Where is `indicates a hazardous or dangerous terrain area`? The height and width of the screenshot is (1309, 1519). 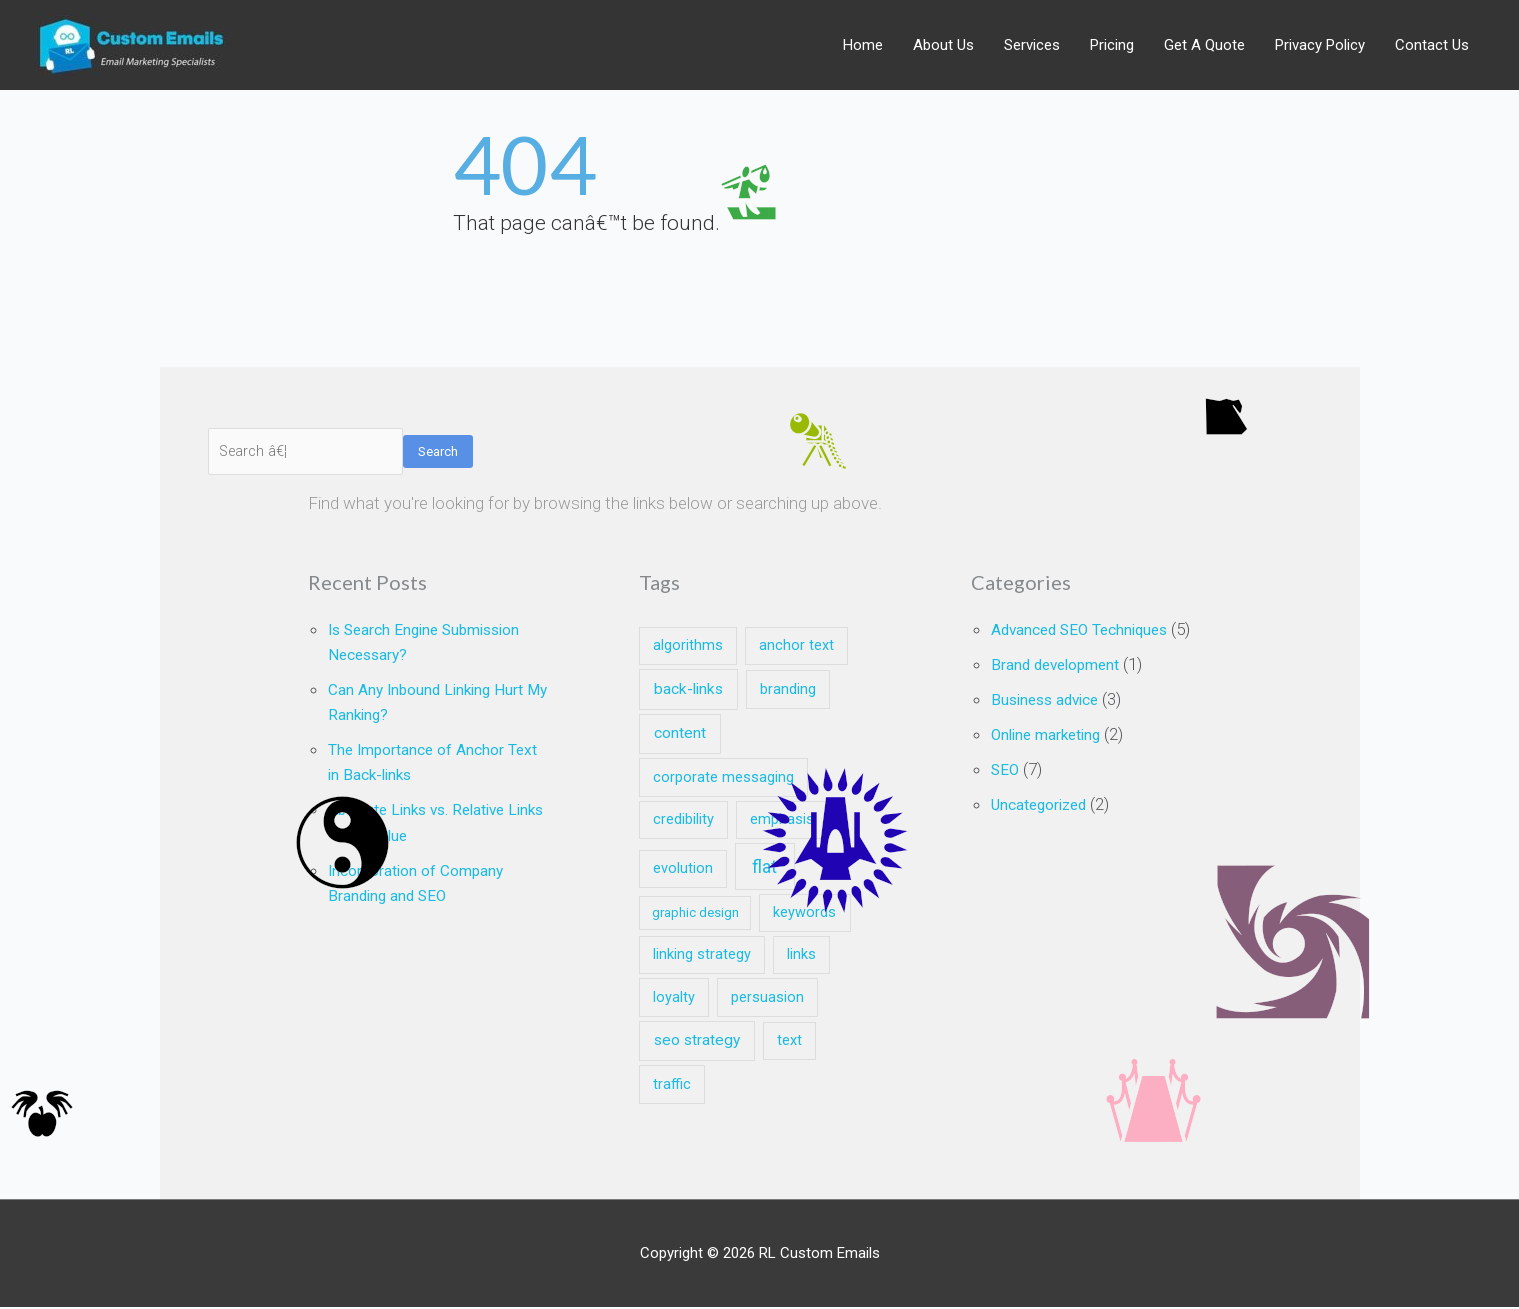 indicates a hazardous or dangerous terrain area is located at coordinates (834, 840).